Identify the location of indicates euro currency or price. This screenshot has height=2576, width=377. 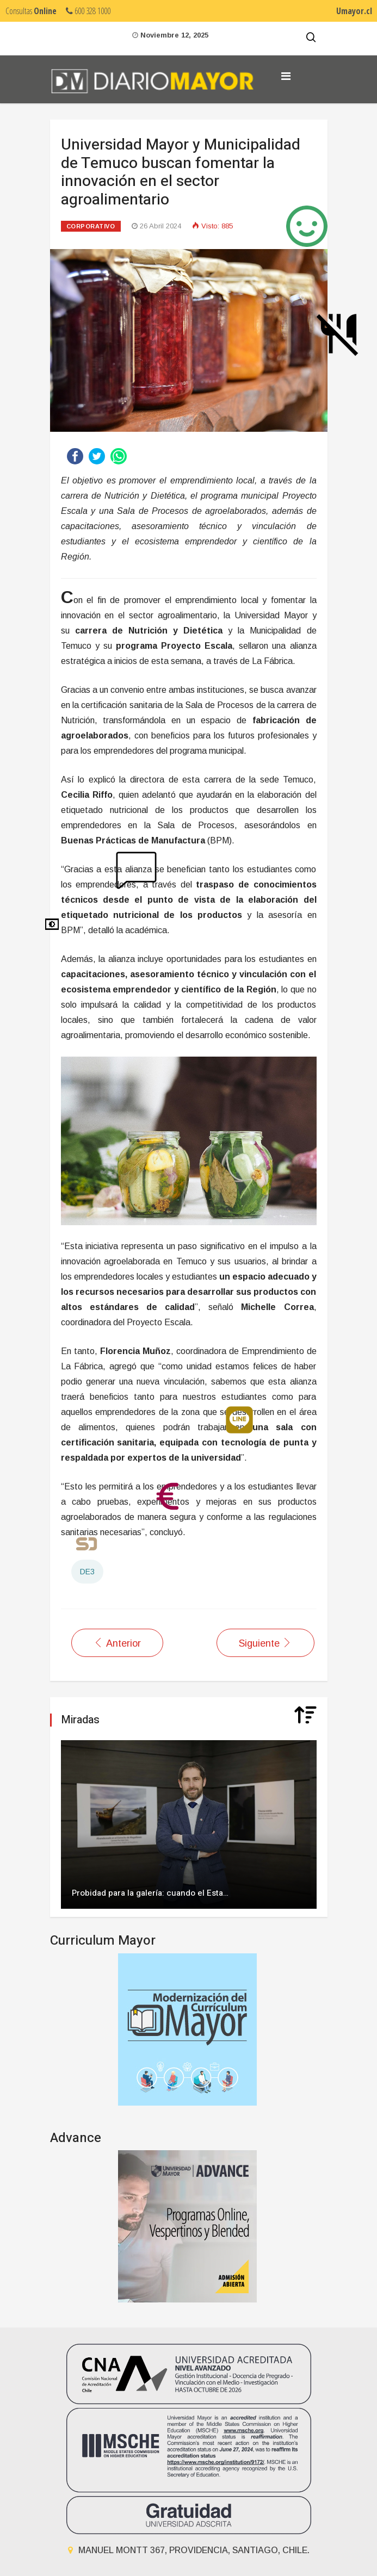
(169, 1496).